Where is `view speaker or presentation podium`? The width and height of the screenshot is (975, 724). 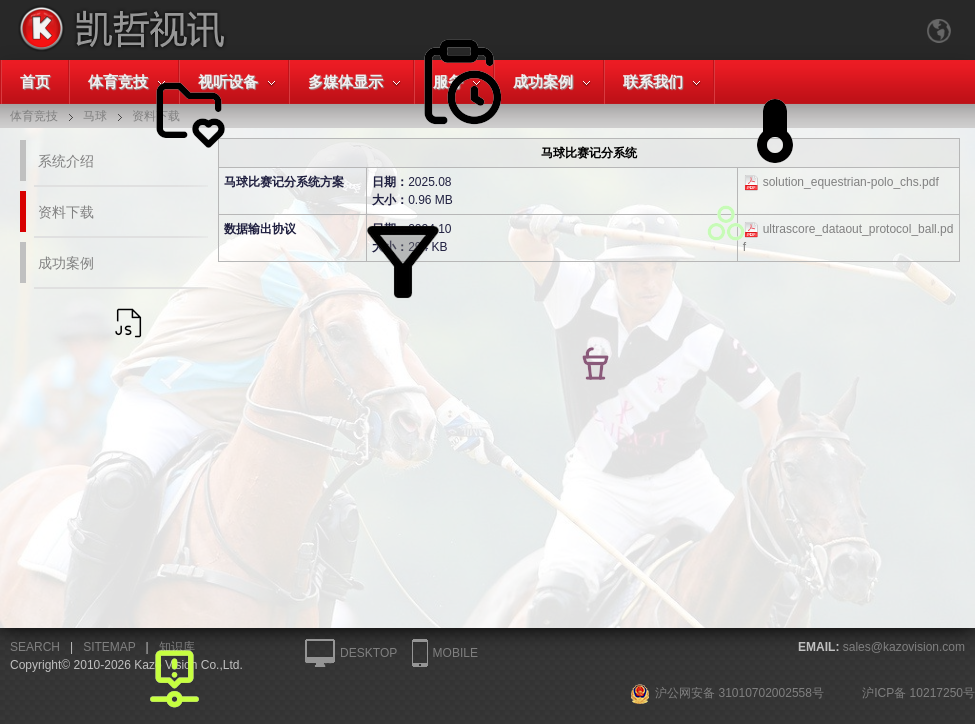
view speaker or presentation podium is located at coordinates (595, 363).